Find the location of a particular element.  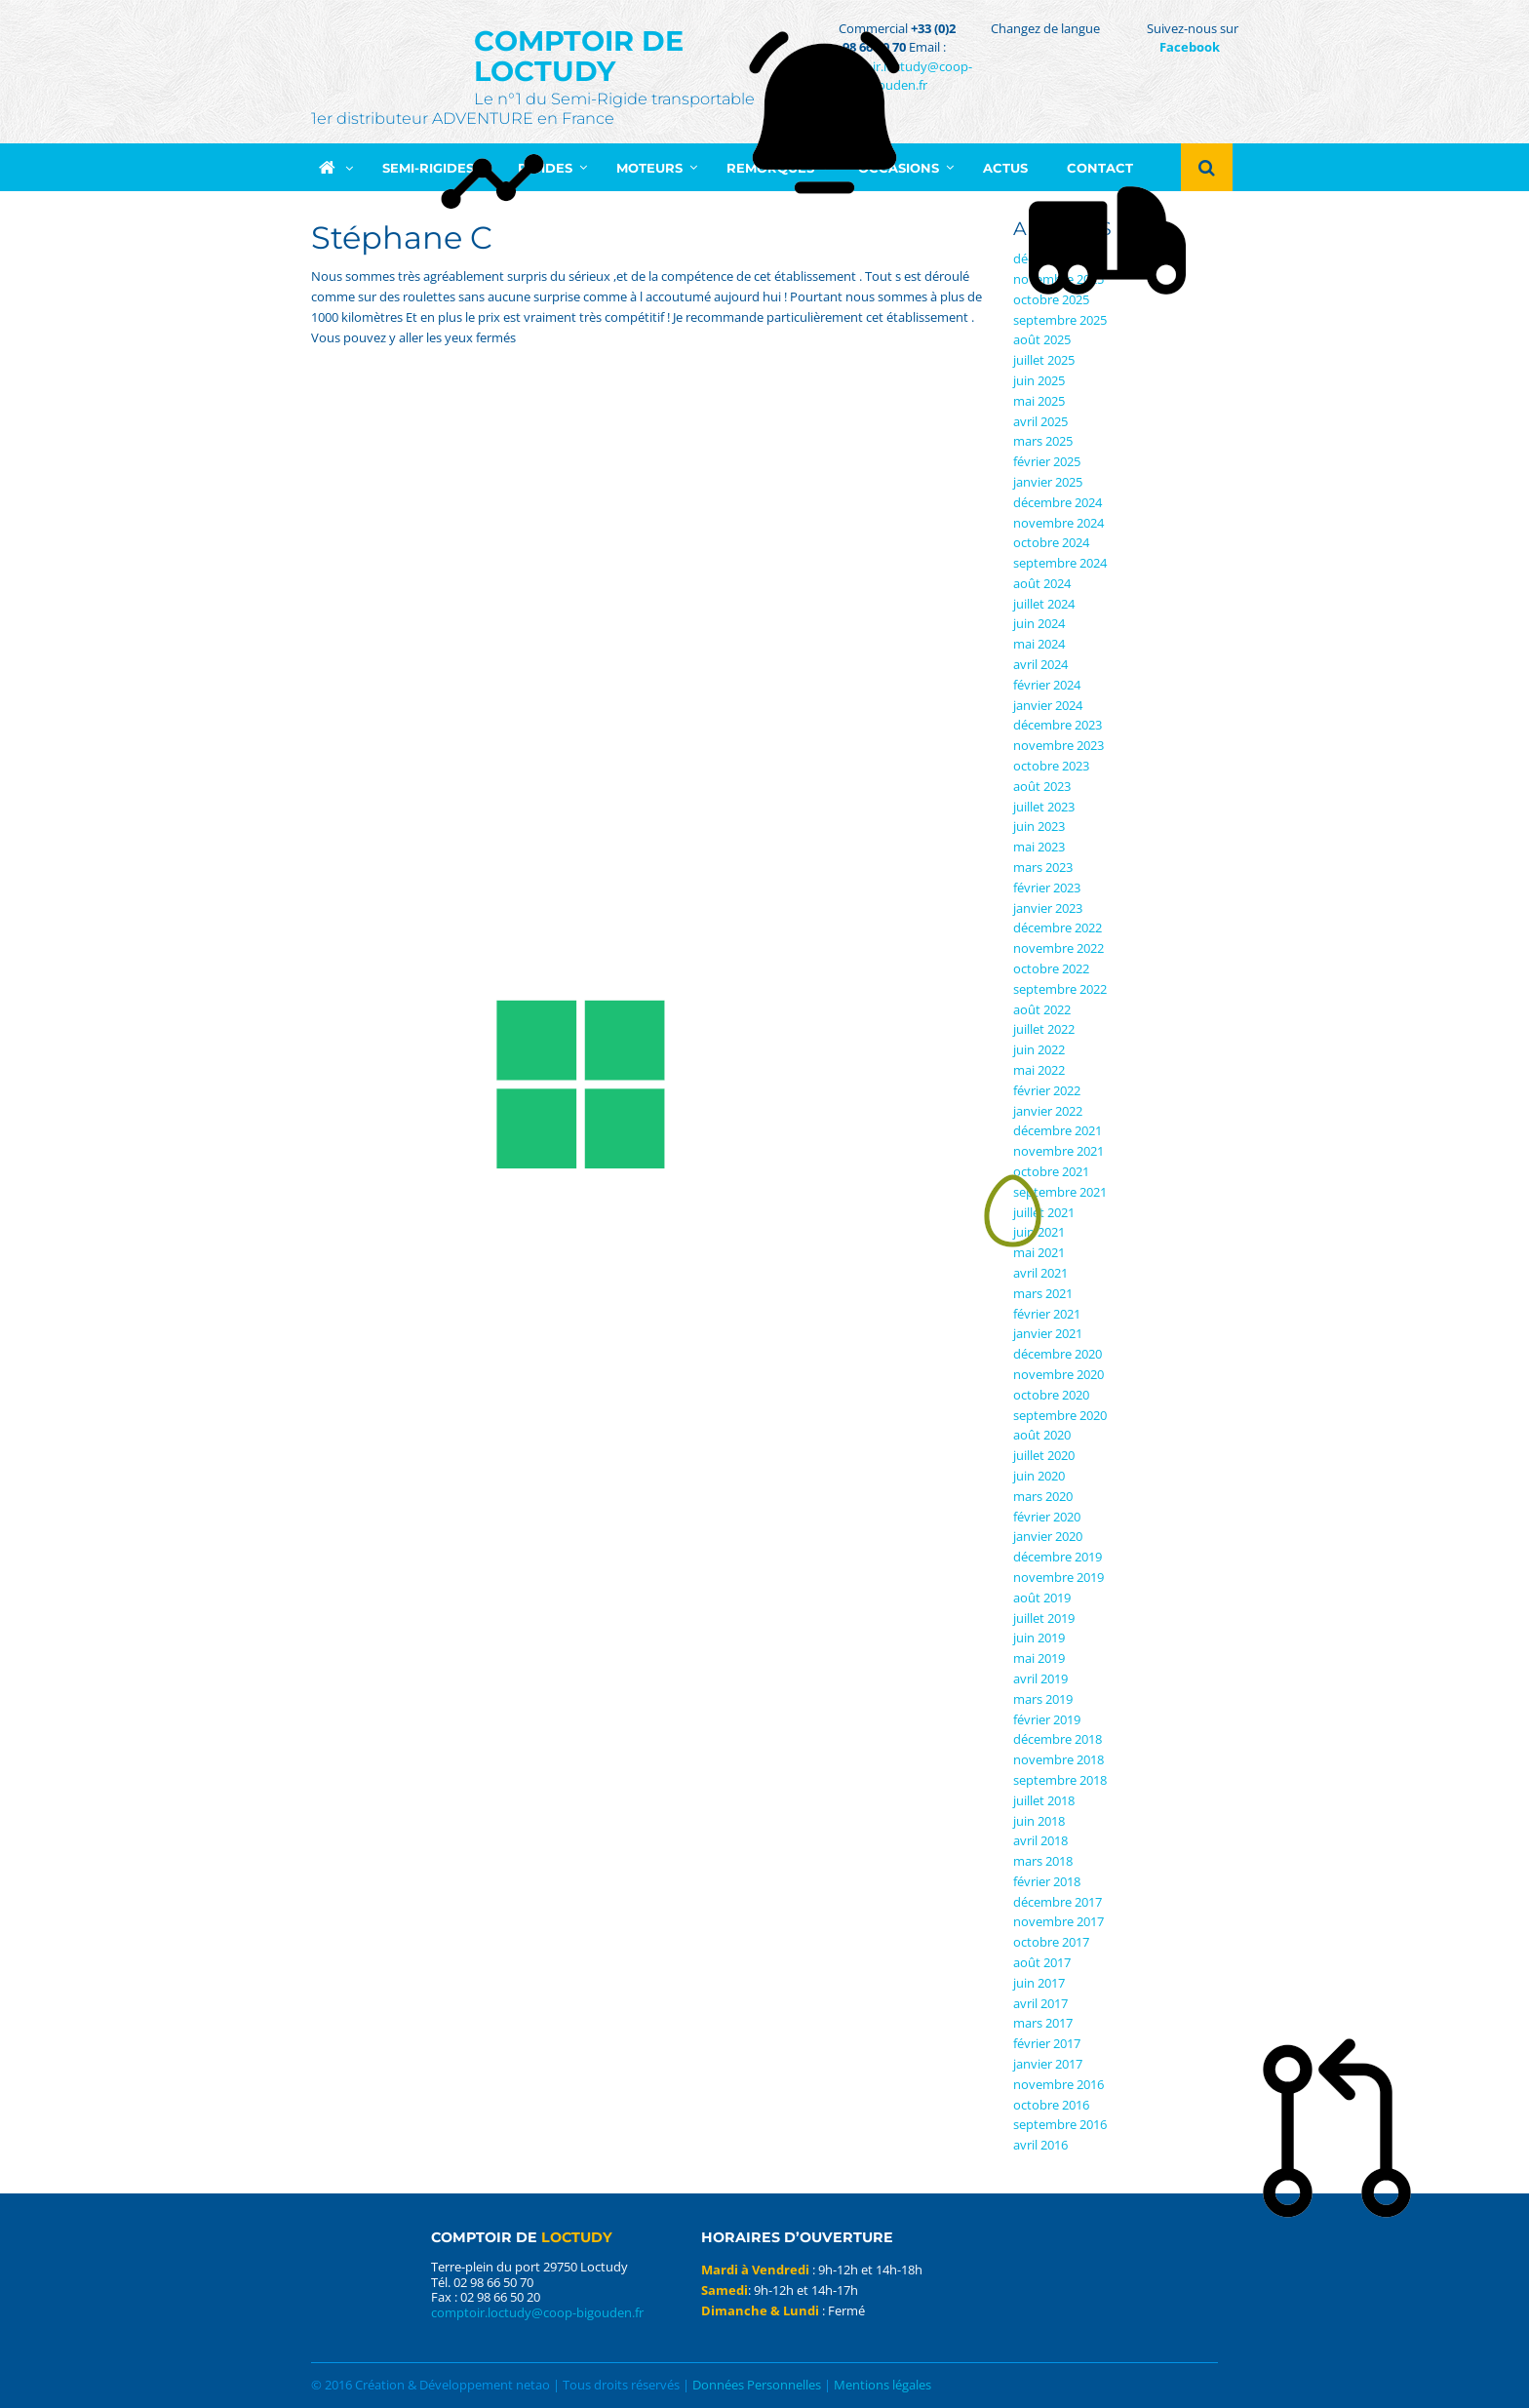

track shipment or delivery status is located at coordinates (1107, 240).